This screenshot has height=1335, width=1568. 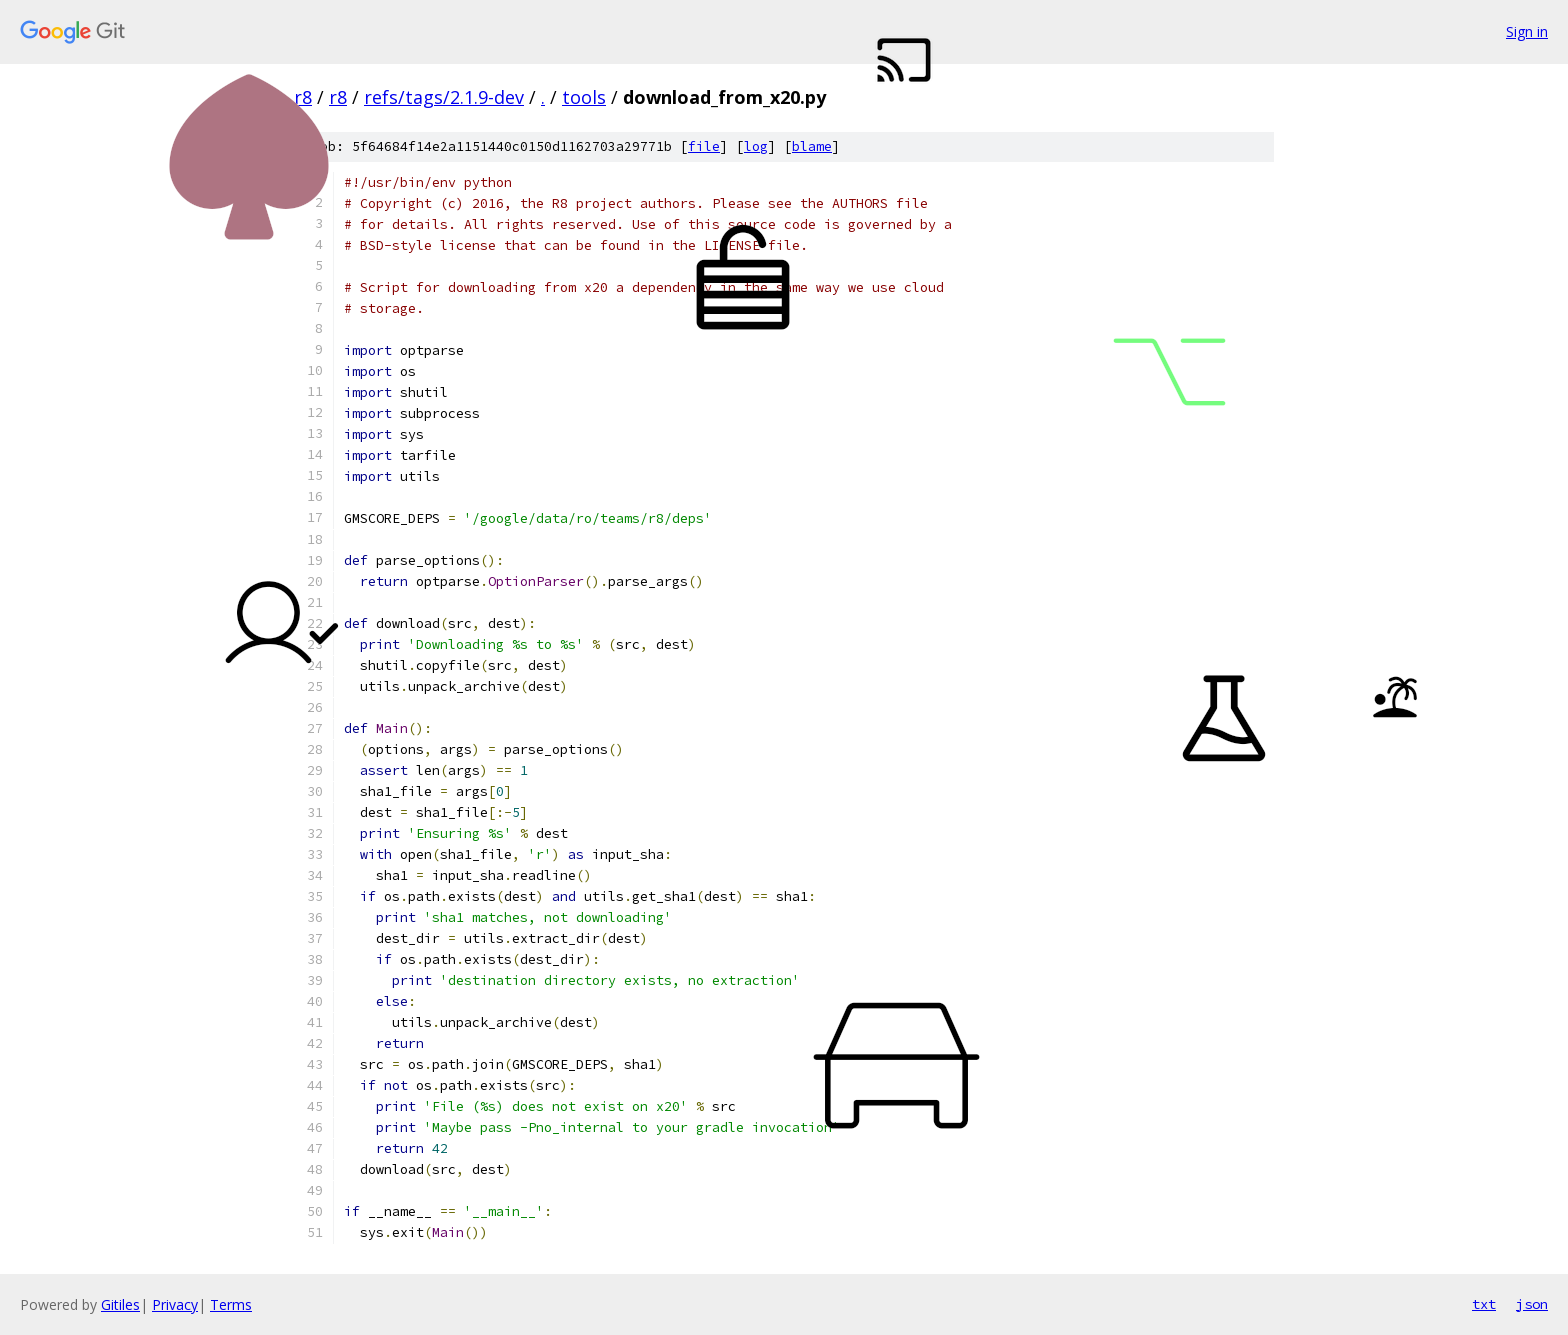 I want to click on unlocked or unsecured state, so click(x=743, y=283).